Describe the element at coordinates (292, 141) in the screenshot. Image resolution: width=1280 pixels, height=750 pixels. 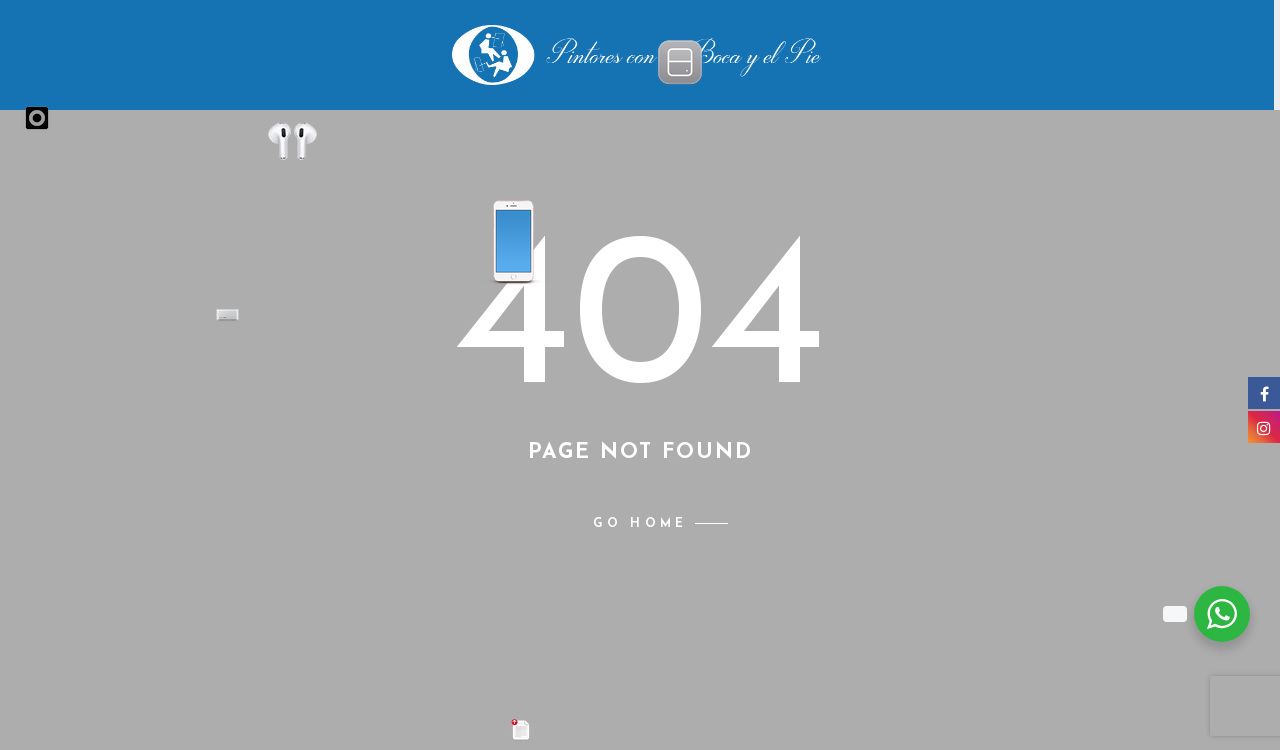
I see `connect wireless earbuds via bluetooth` at that location.